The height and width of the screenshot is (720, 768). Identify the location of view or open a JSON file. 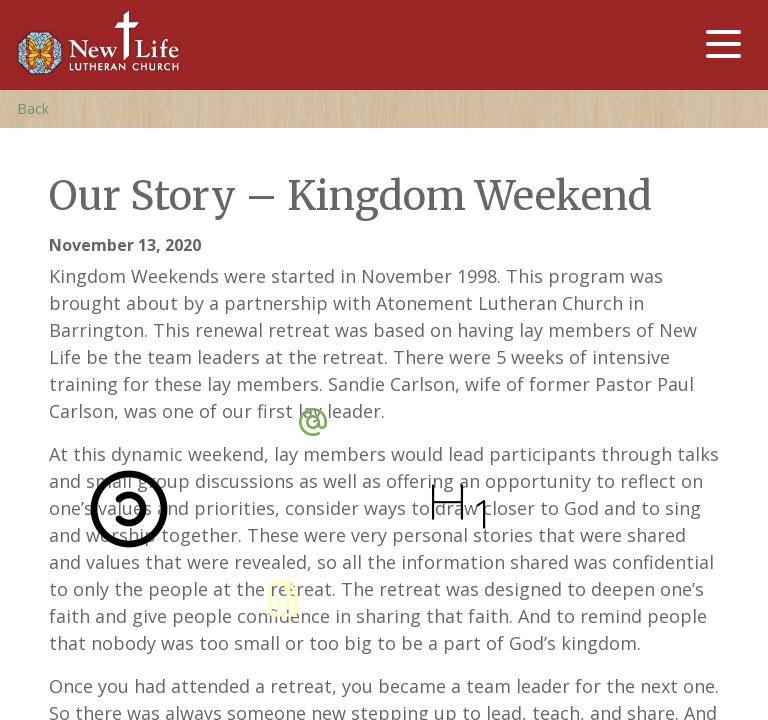
(283, 599).